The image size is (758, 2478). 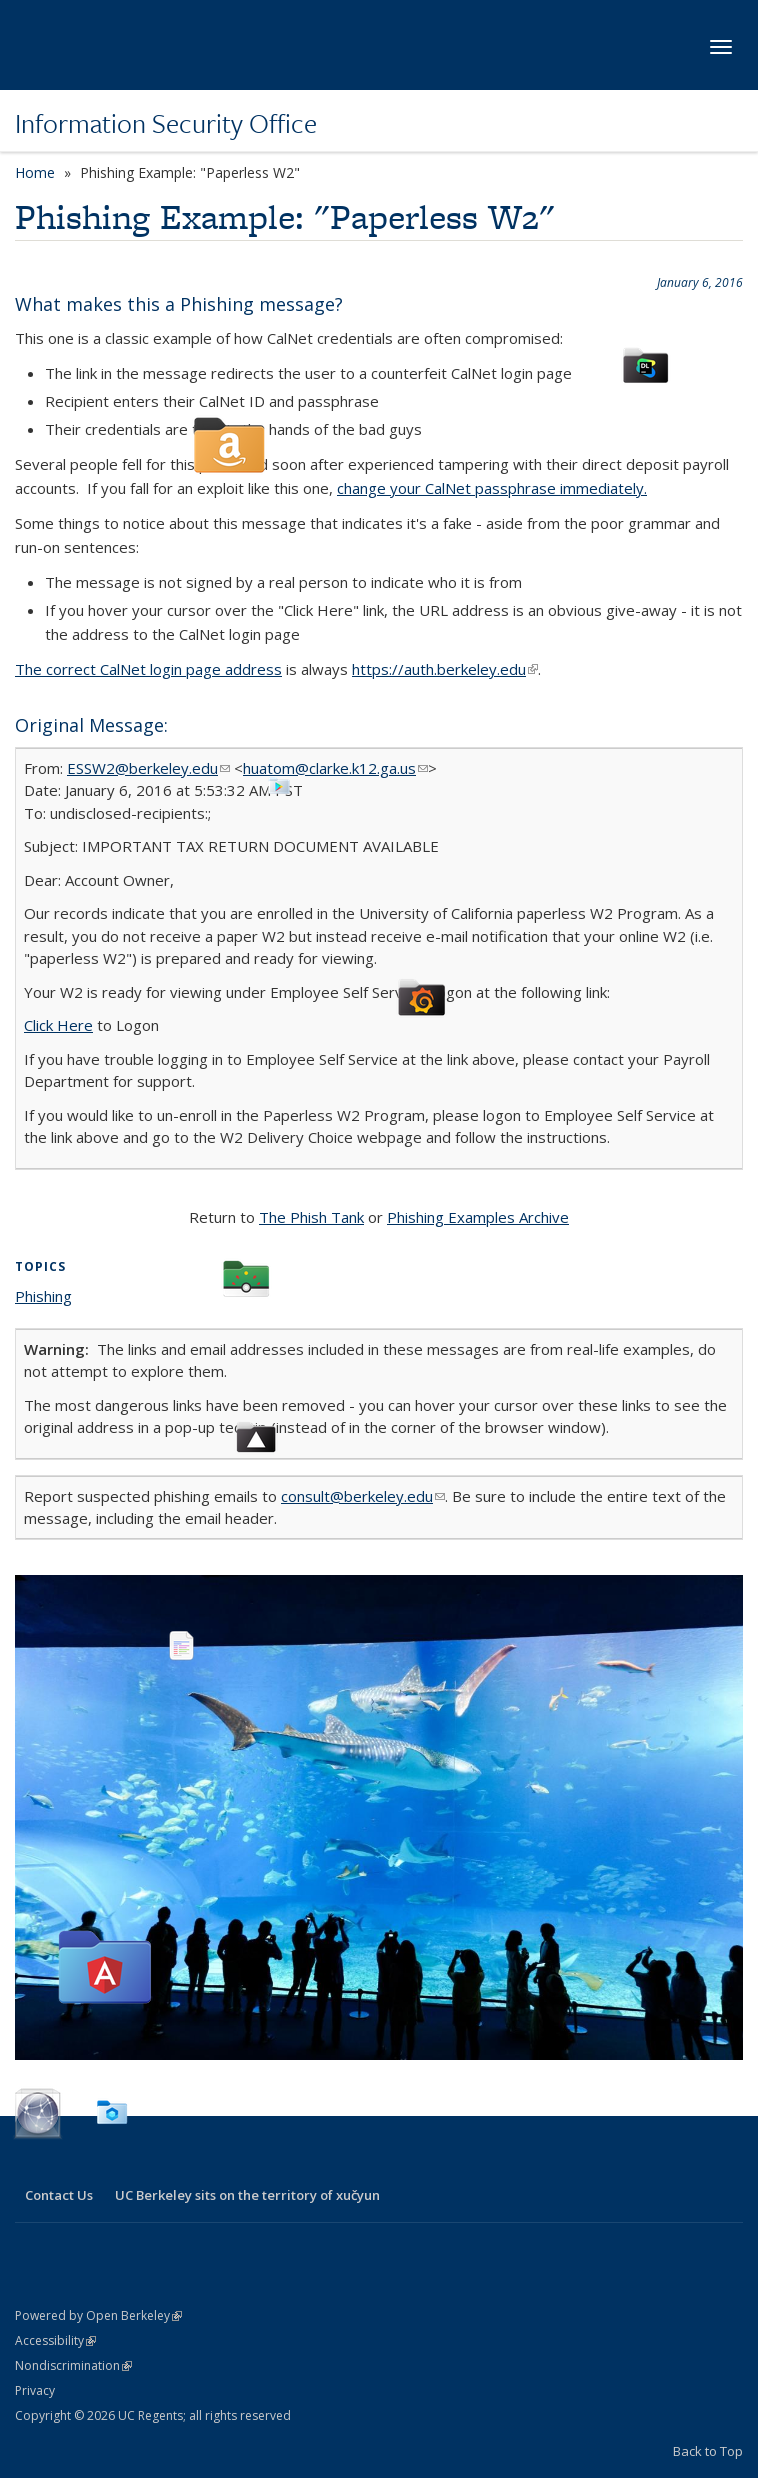 I want to click on open folder containing Angular project files, so click(x=104, y=1969).